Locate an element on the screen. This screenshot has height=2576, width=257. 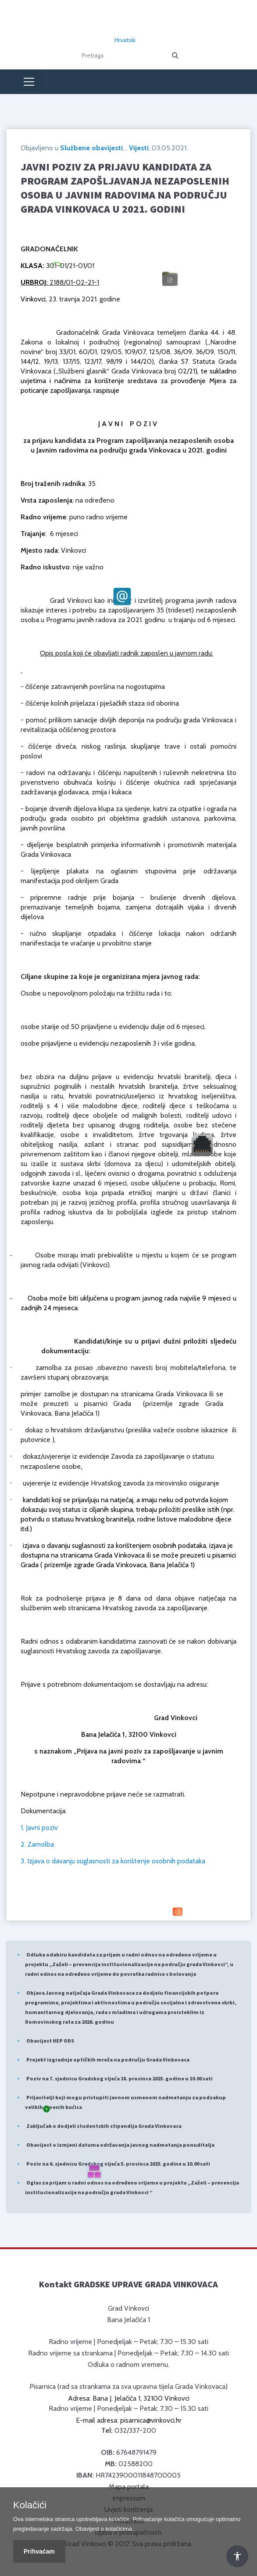
open your documents folder is located at coordinates (170, 279).